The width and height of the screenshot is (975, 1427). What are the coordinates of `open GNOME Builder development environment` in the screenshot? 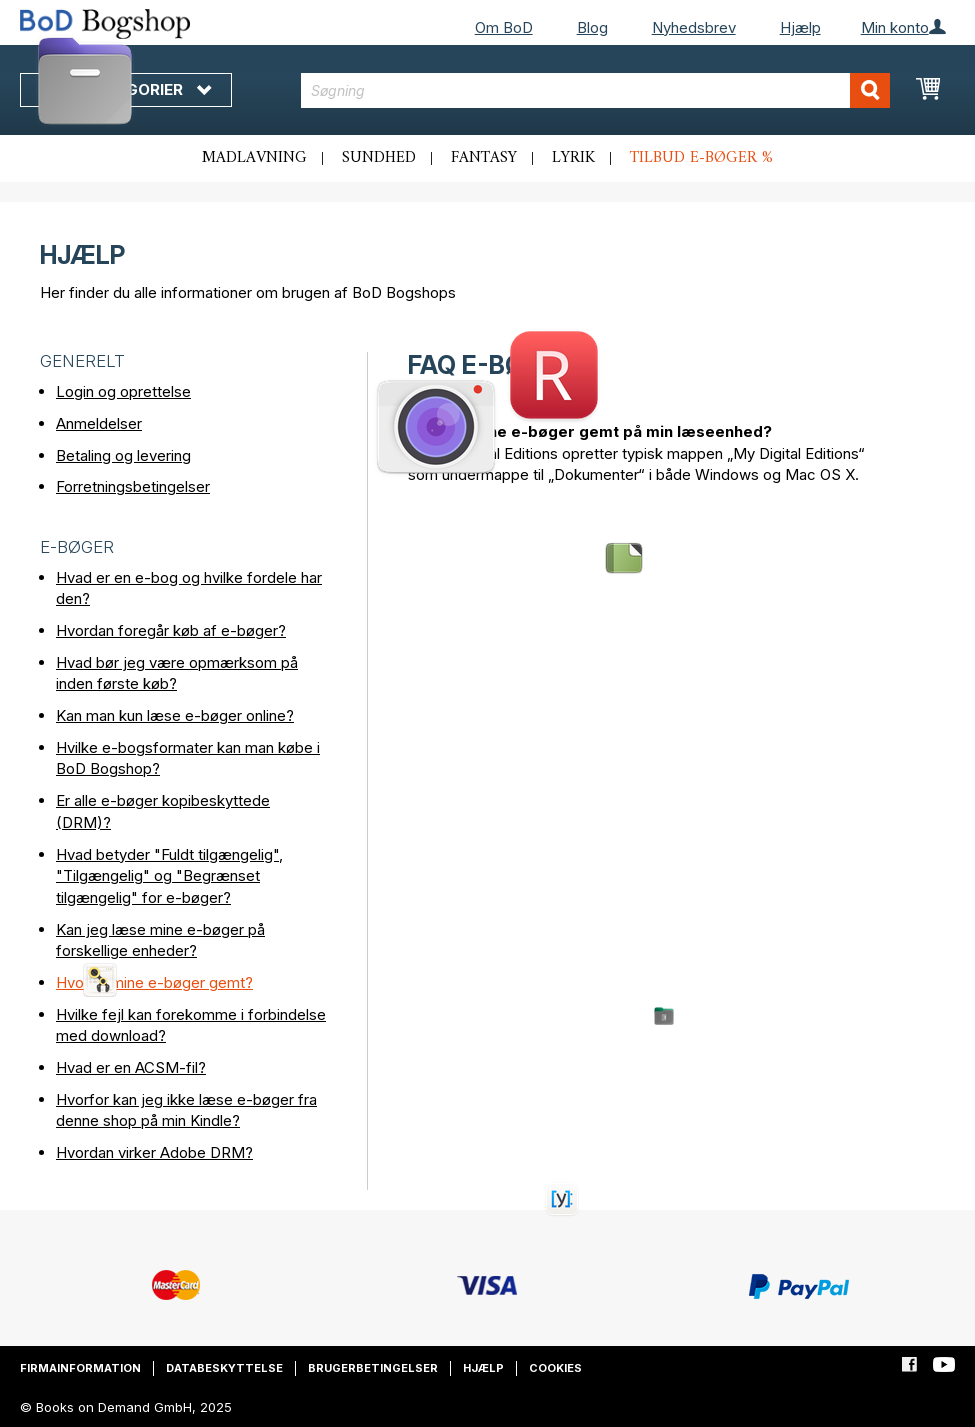 It's located at (100, 980).